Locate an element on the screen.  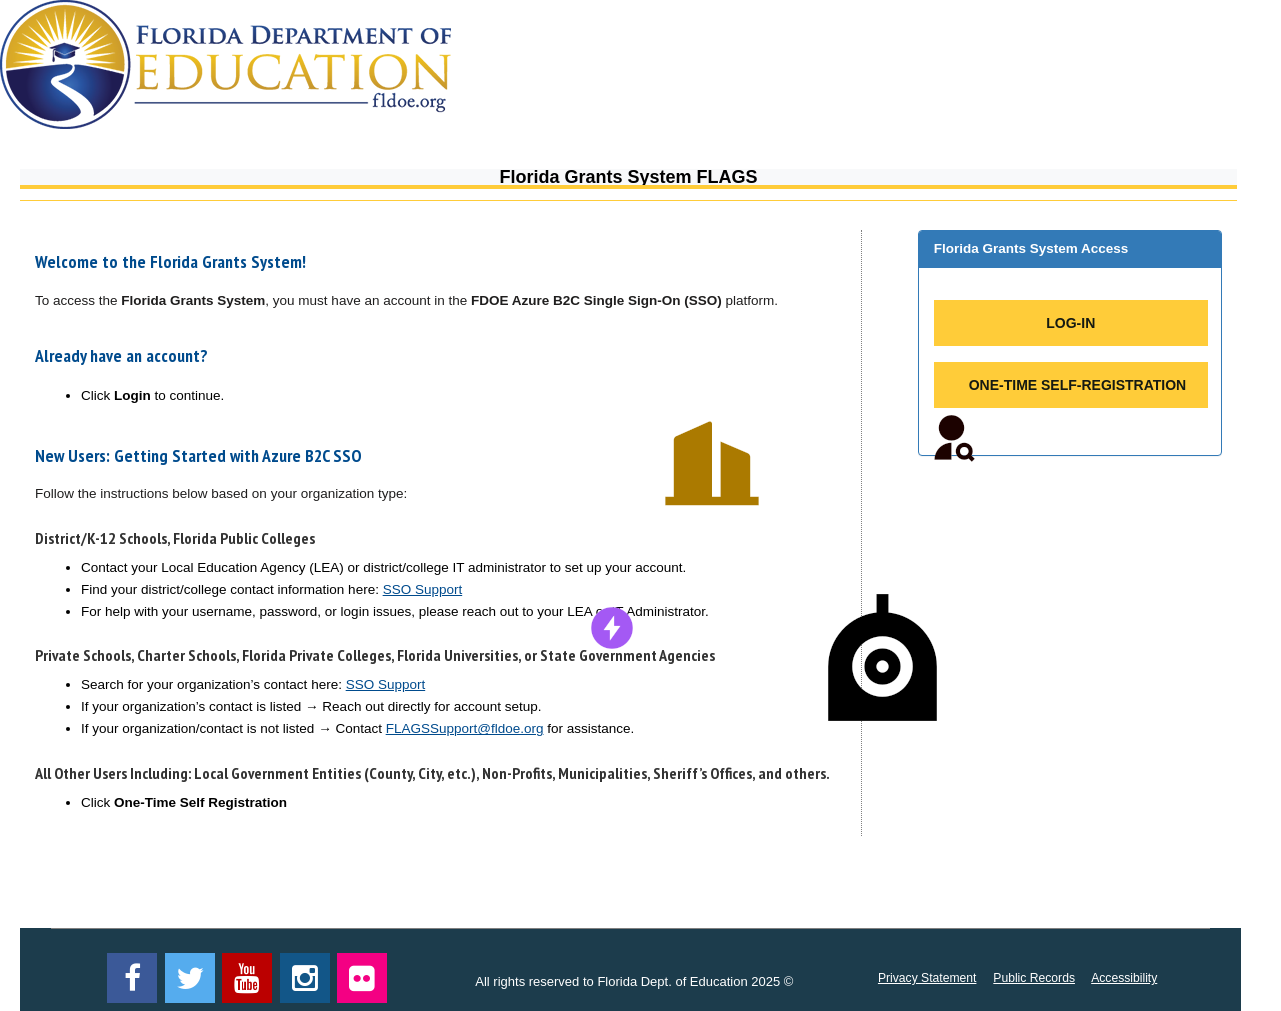
play media from disc drive is located at coordinates (612, 628).